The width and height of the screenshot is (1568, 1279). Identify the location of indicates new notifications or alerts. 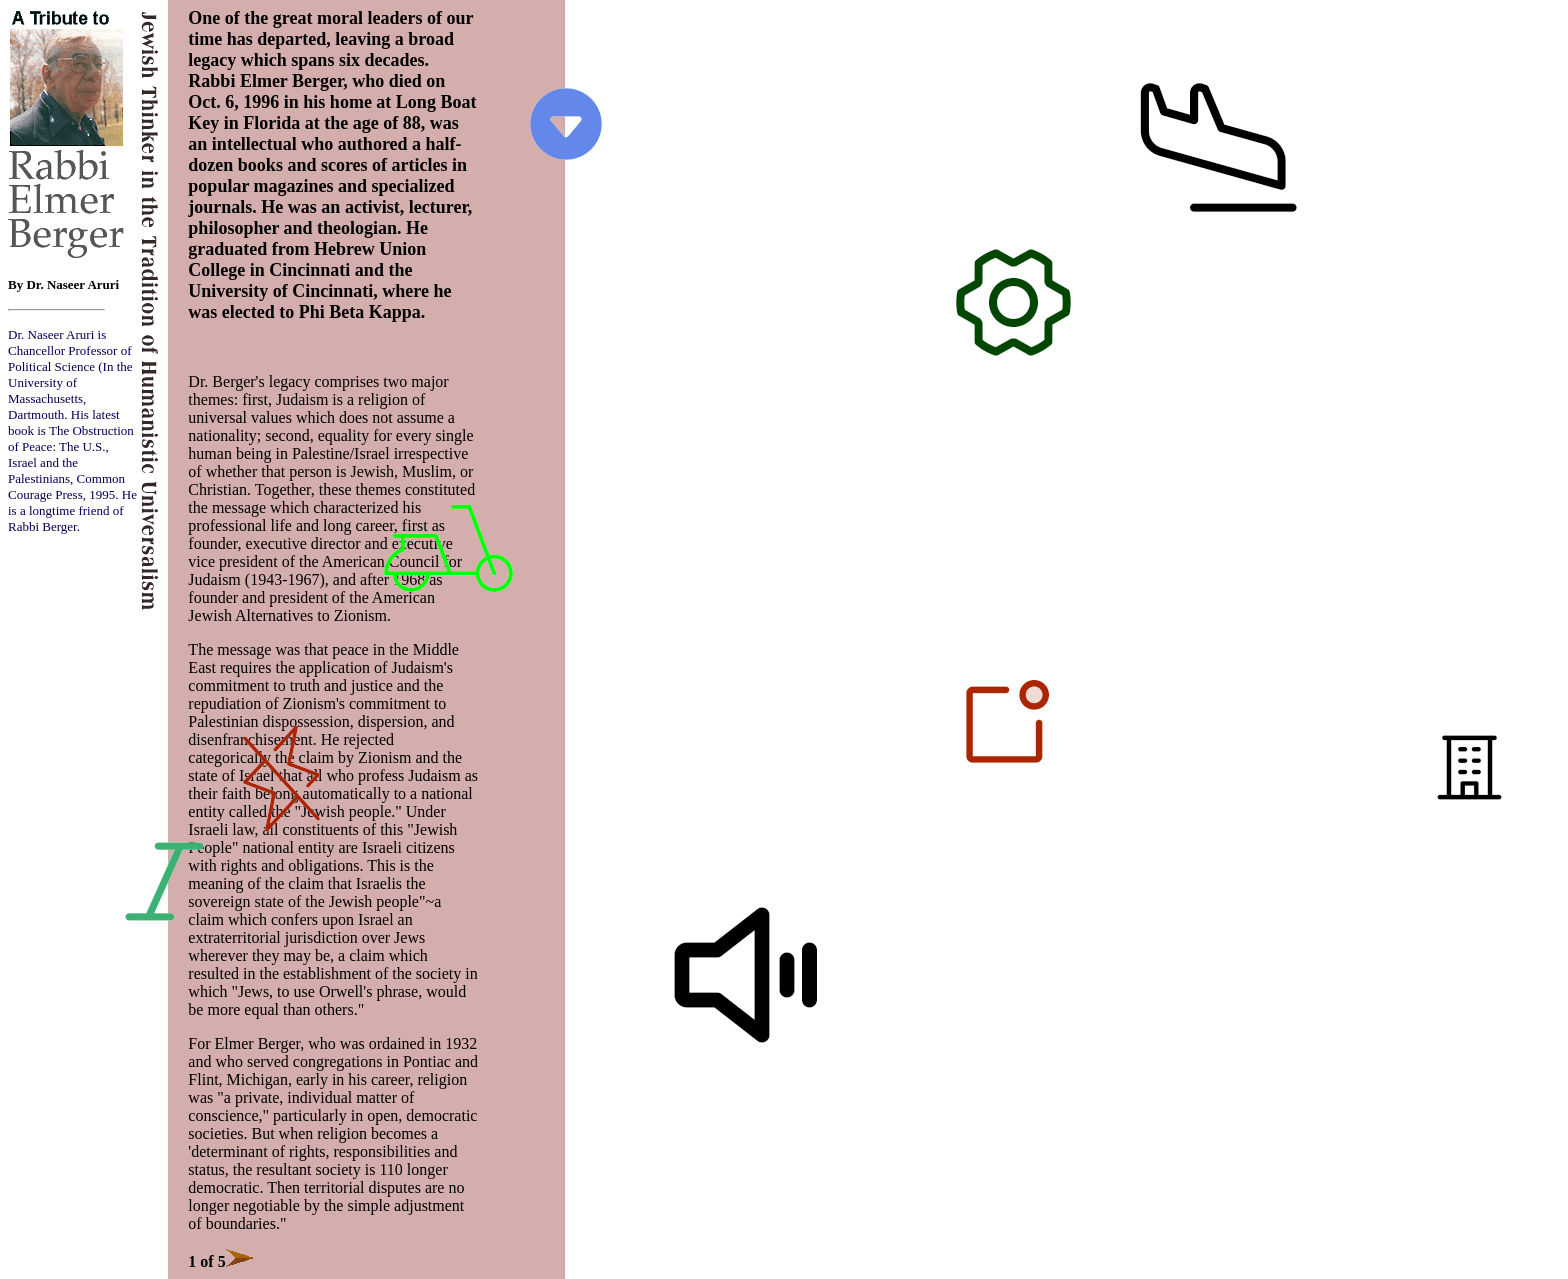
(1006, 723).